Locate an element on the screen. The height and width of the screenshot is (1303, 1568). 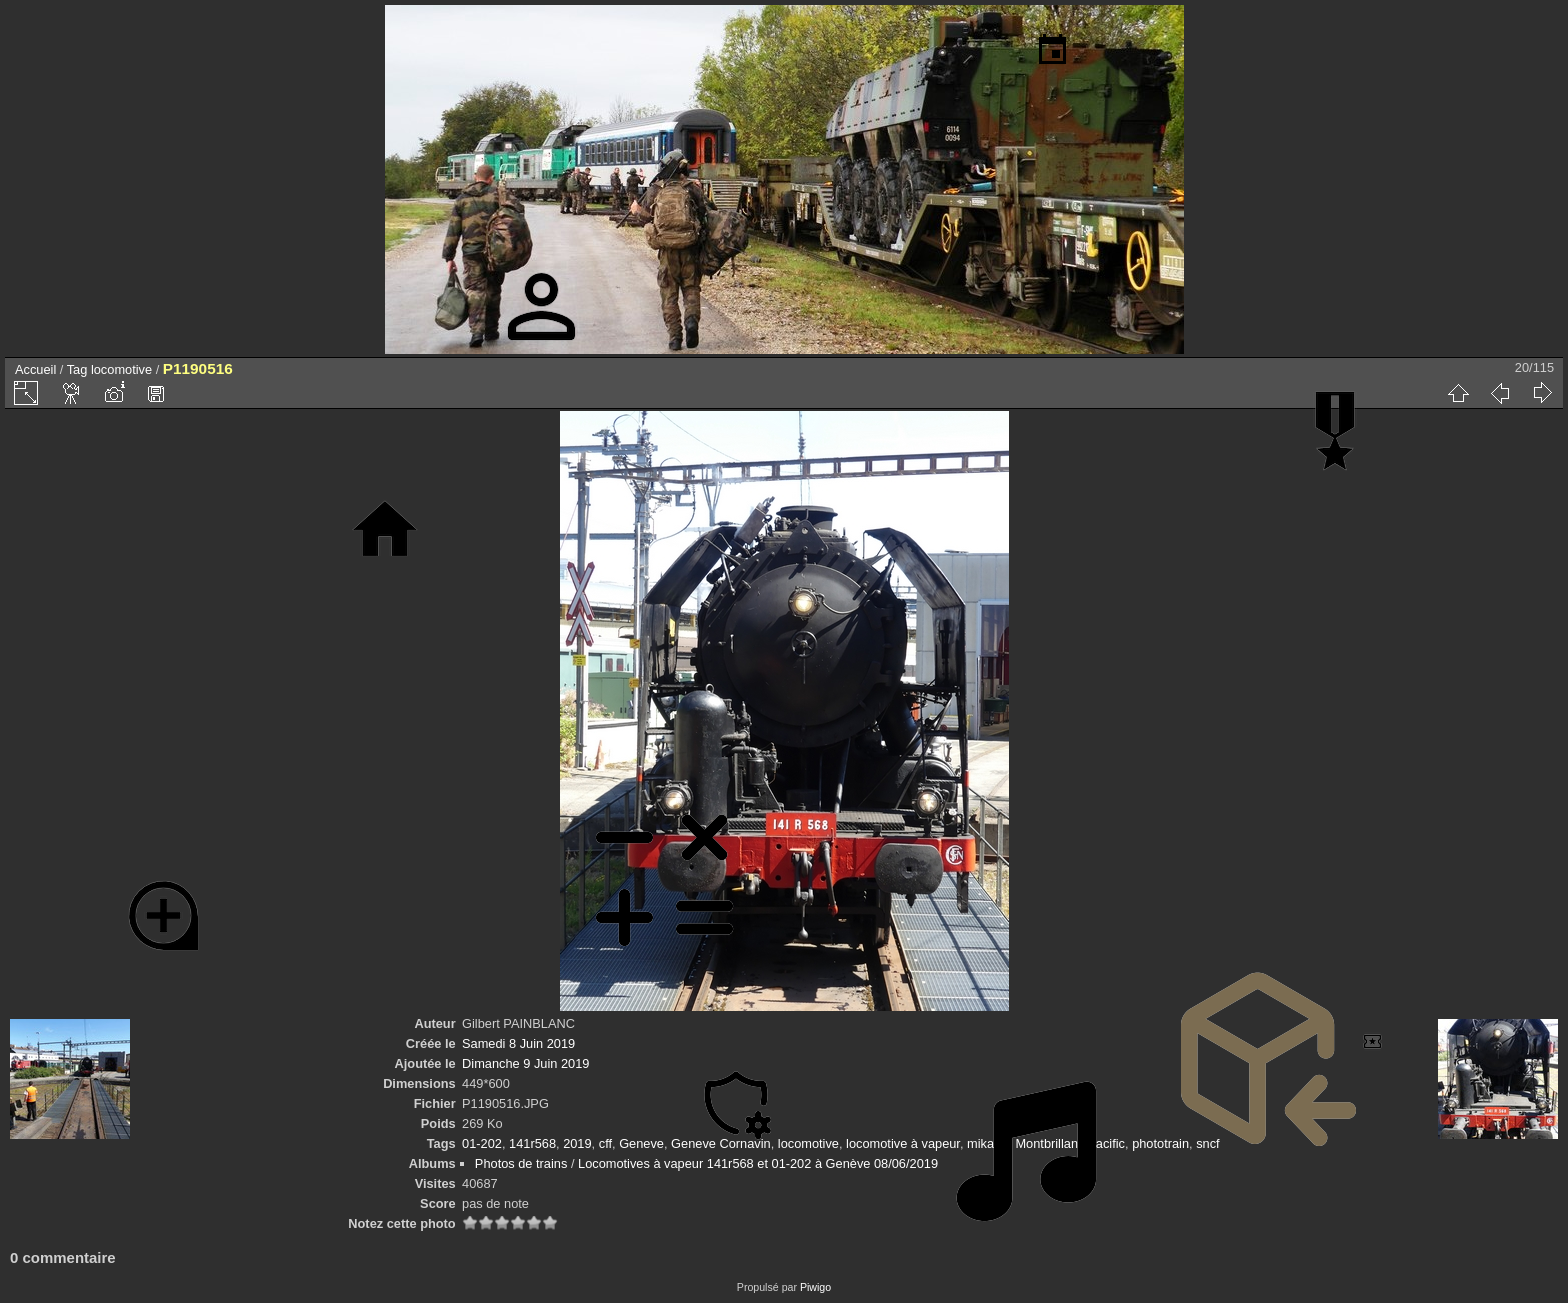
access music library or audio files is located at coordinates (1031, 1156).